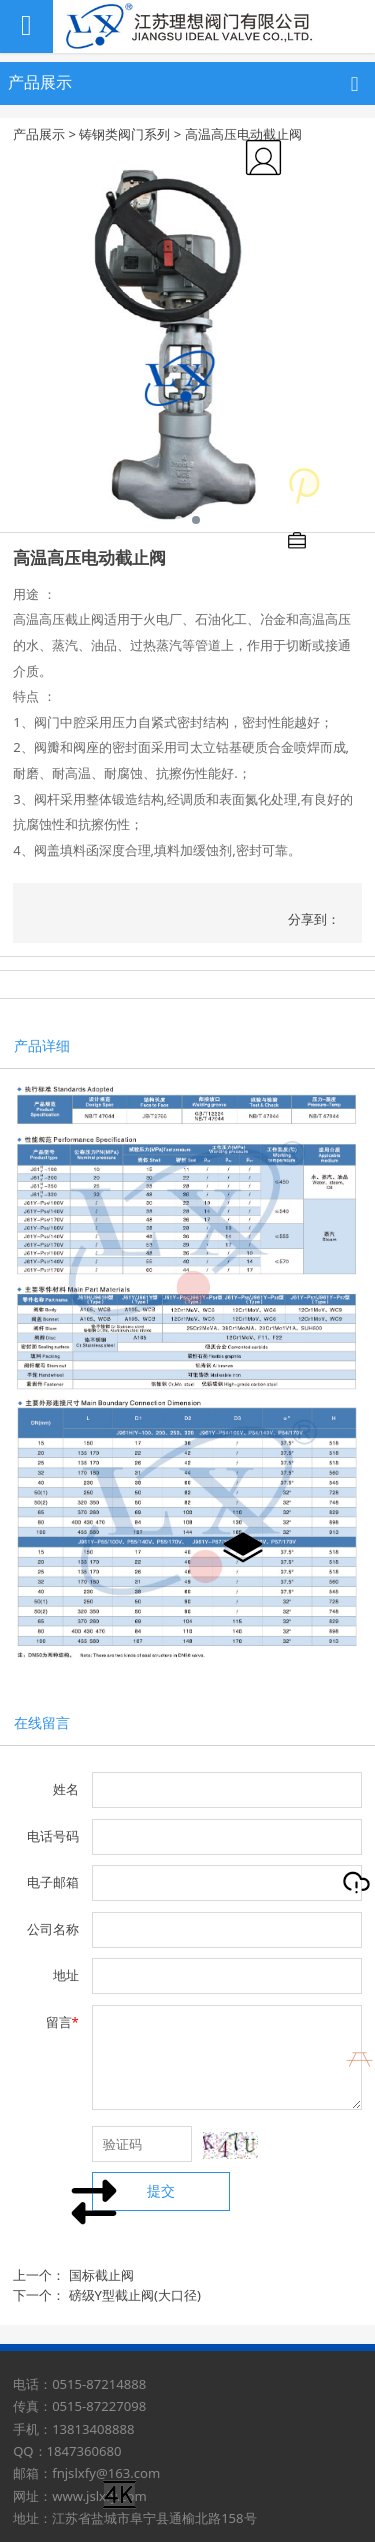 The height and width of the screenshot is (2542, 375). I want to click on view user profile, so click(263, 157).